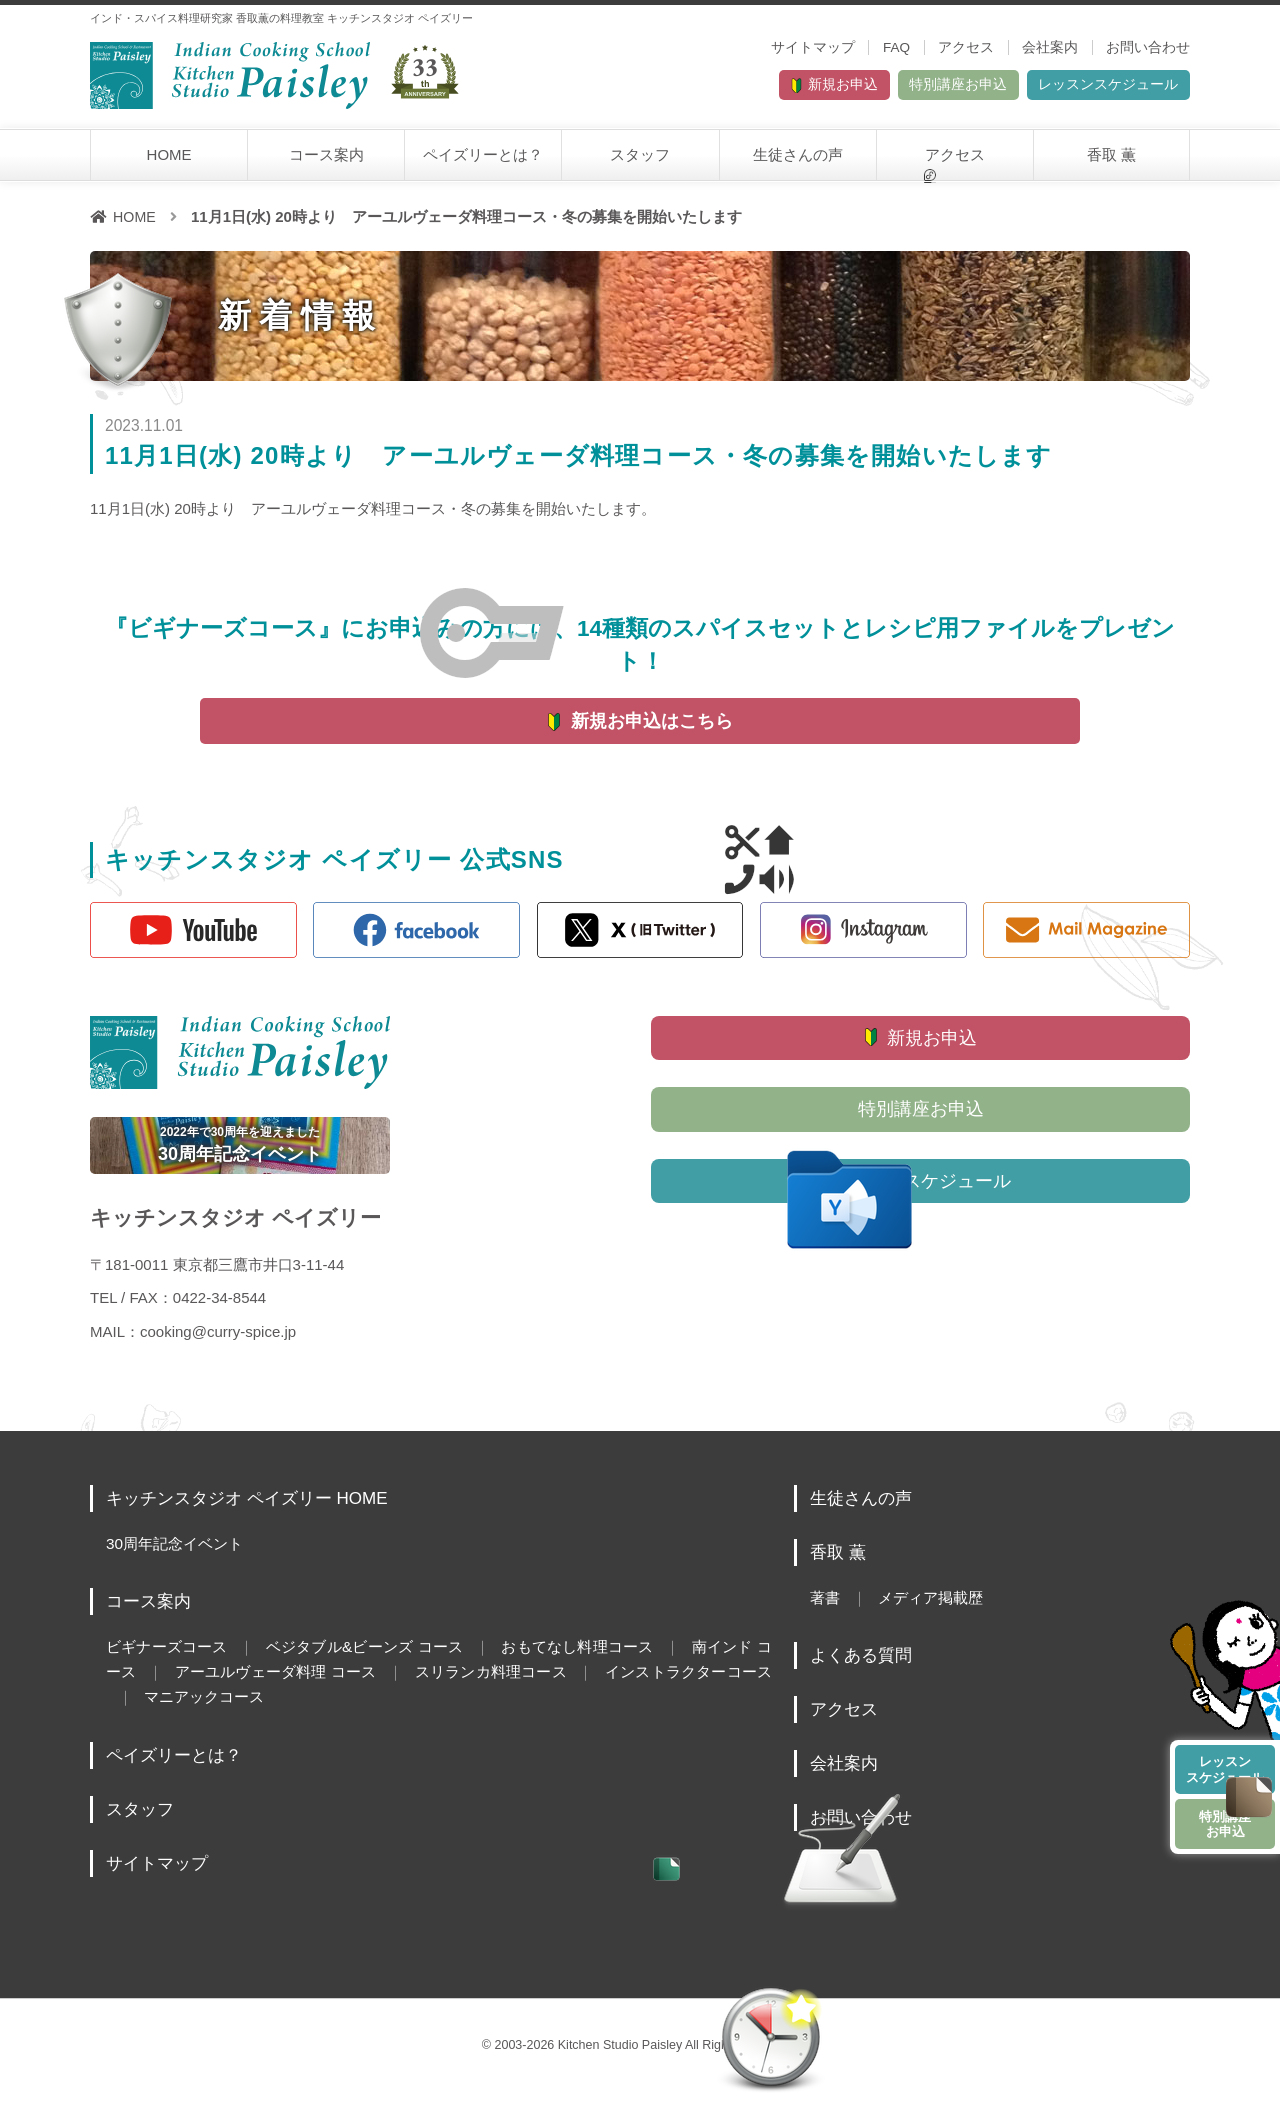 The image size is (1280, 2107). I want to click on connect a drawing tablet or stylus input device, so click(842, 1852).